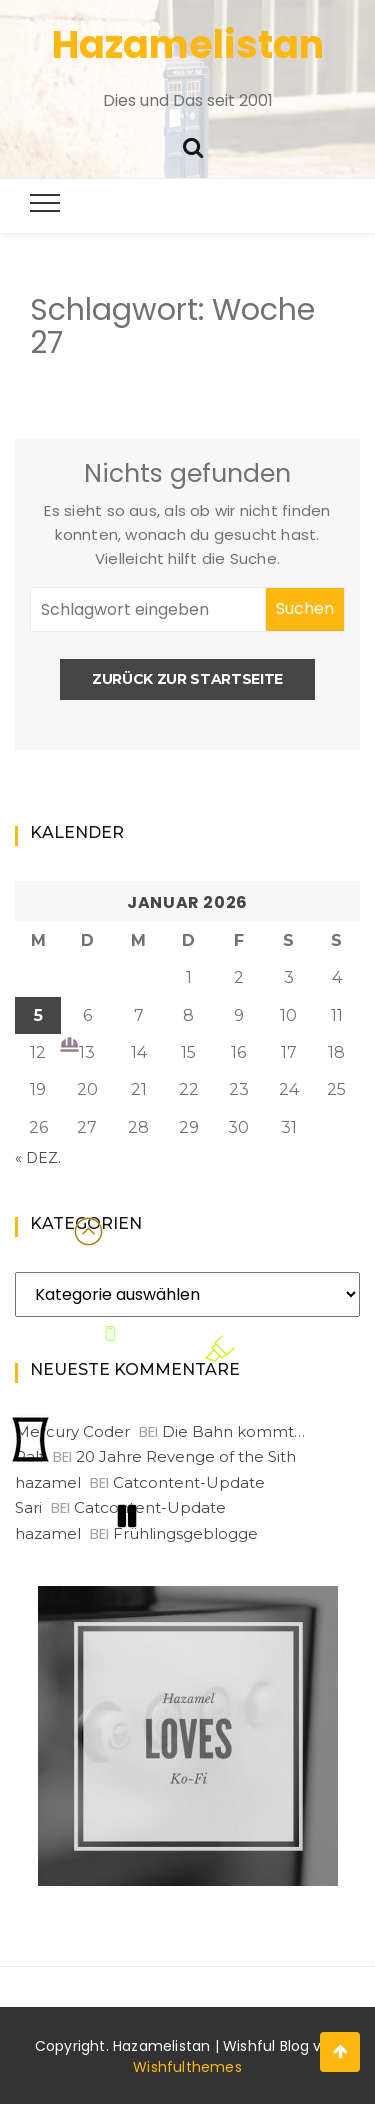 The image size is (375, 2104). What do you see at coordinates (69, 1044) in the screenshot?
I see `access construction or worksite safety settings` at bounding box center [69, 1044].